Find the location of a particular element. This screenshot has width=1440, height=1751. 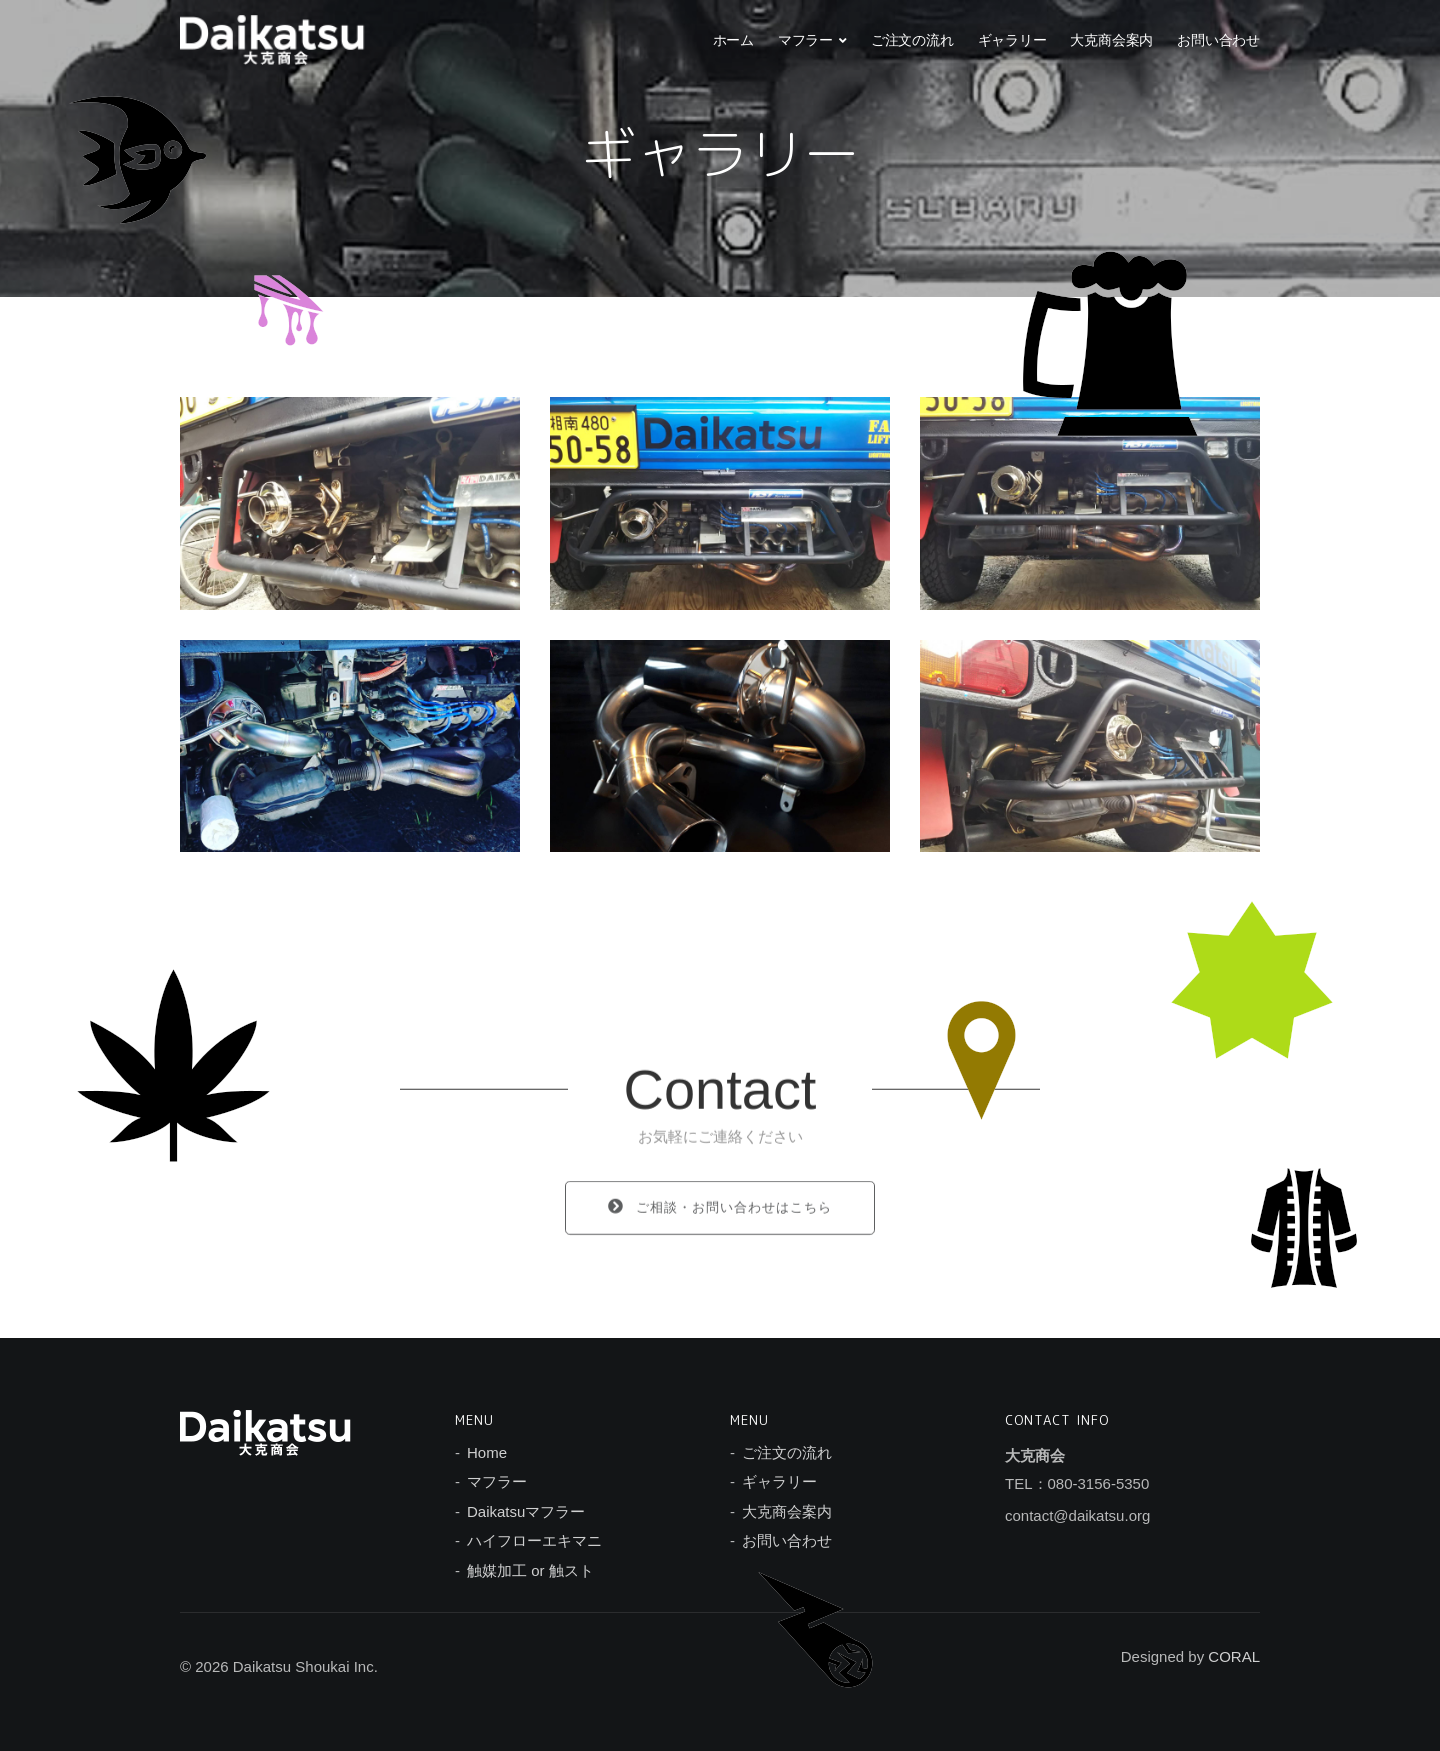

indicates a critical hit or bleeding effect is located at coordinates (289, 310).